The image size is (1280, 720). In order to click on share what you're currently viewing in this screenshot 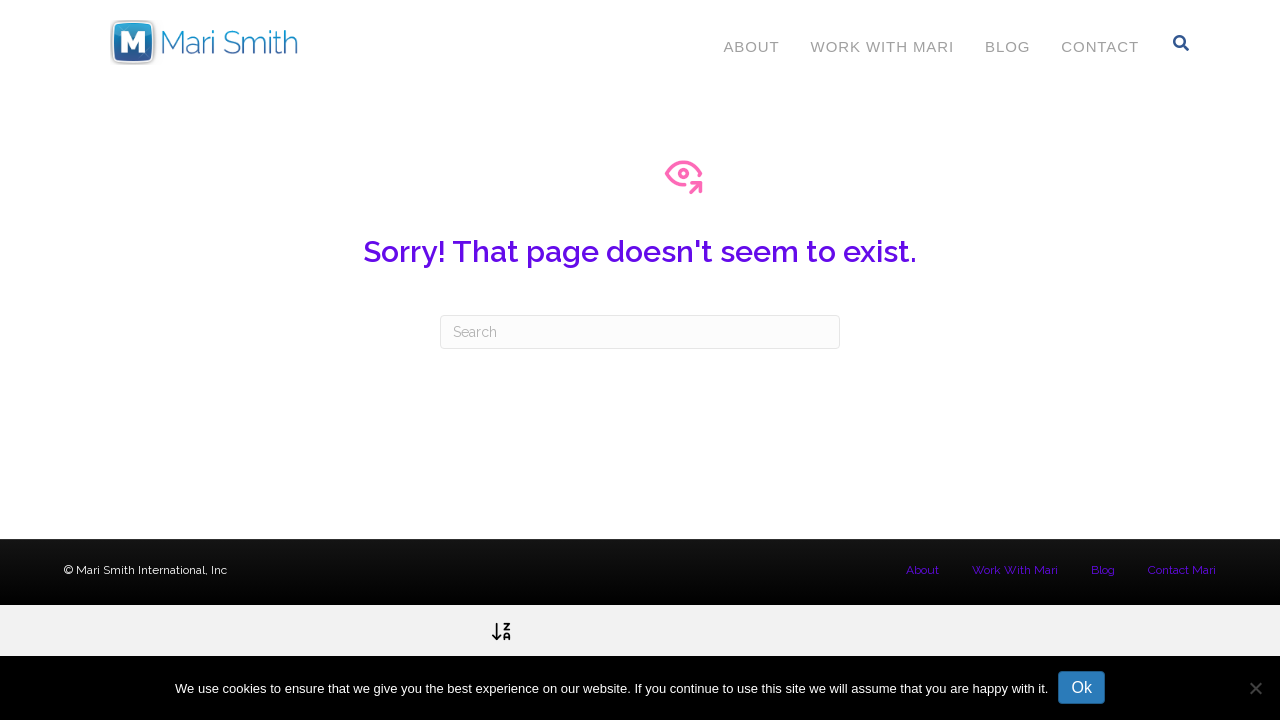, I will do `click(683, 173)`.